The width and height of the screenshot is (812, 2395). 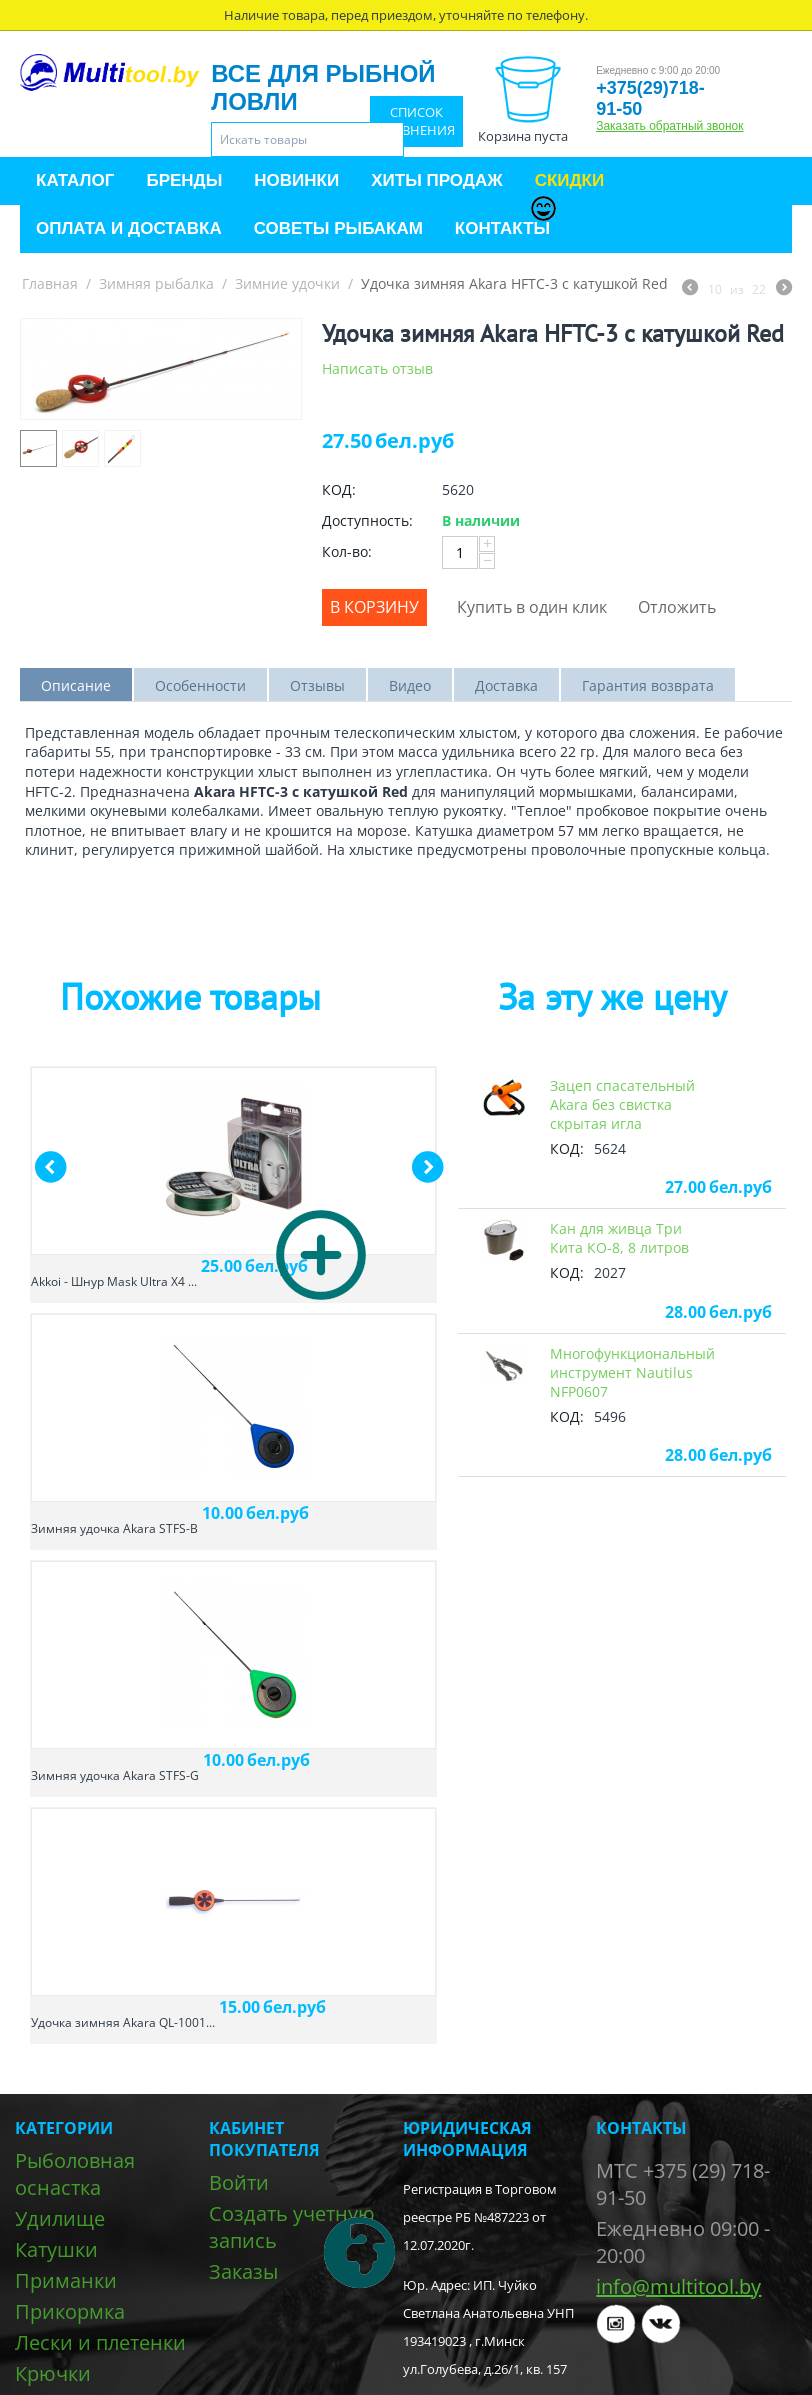 What do you see at coordinates (543, 208) in the screenshot?
I see `react with a happy emoji` at bounding box center [543, 208].